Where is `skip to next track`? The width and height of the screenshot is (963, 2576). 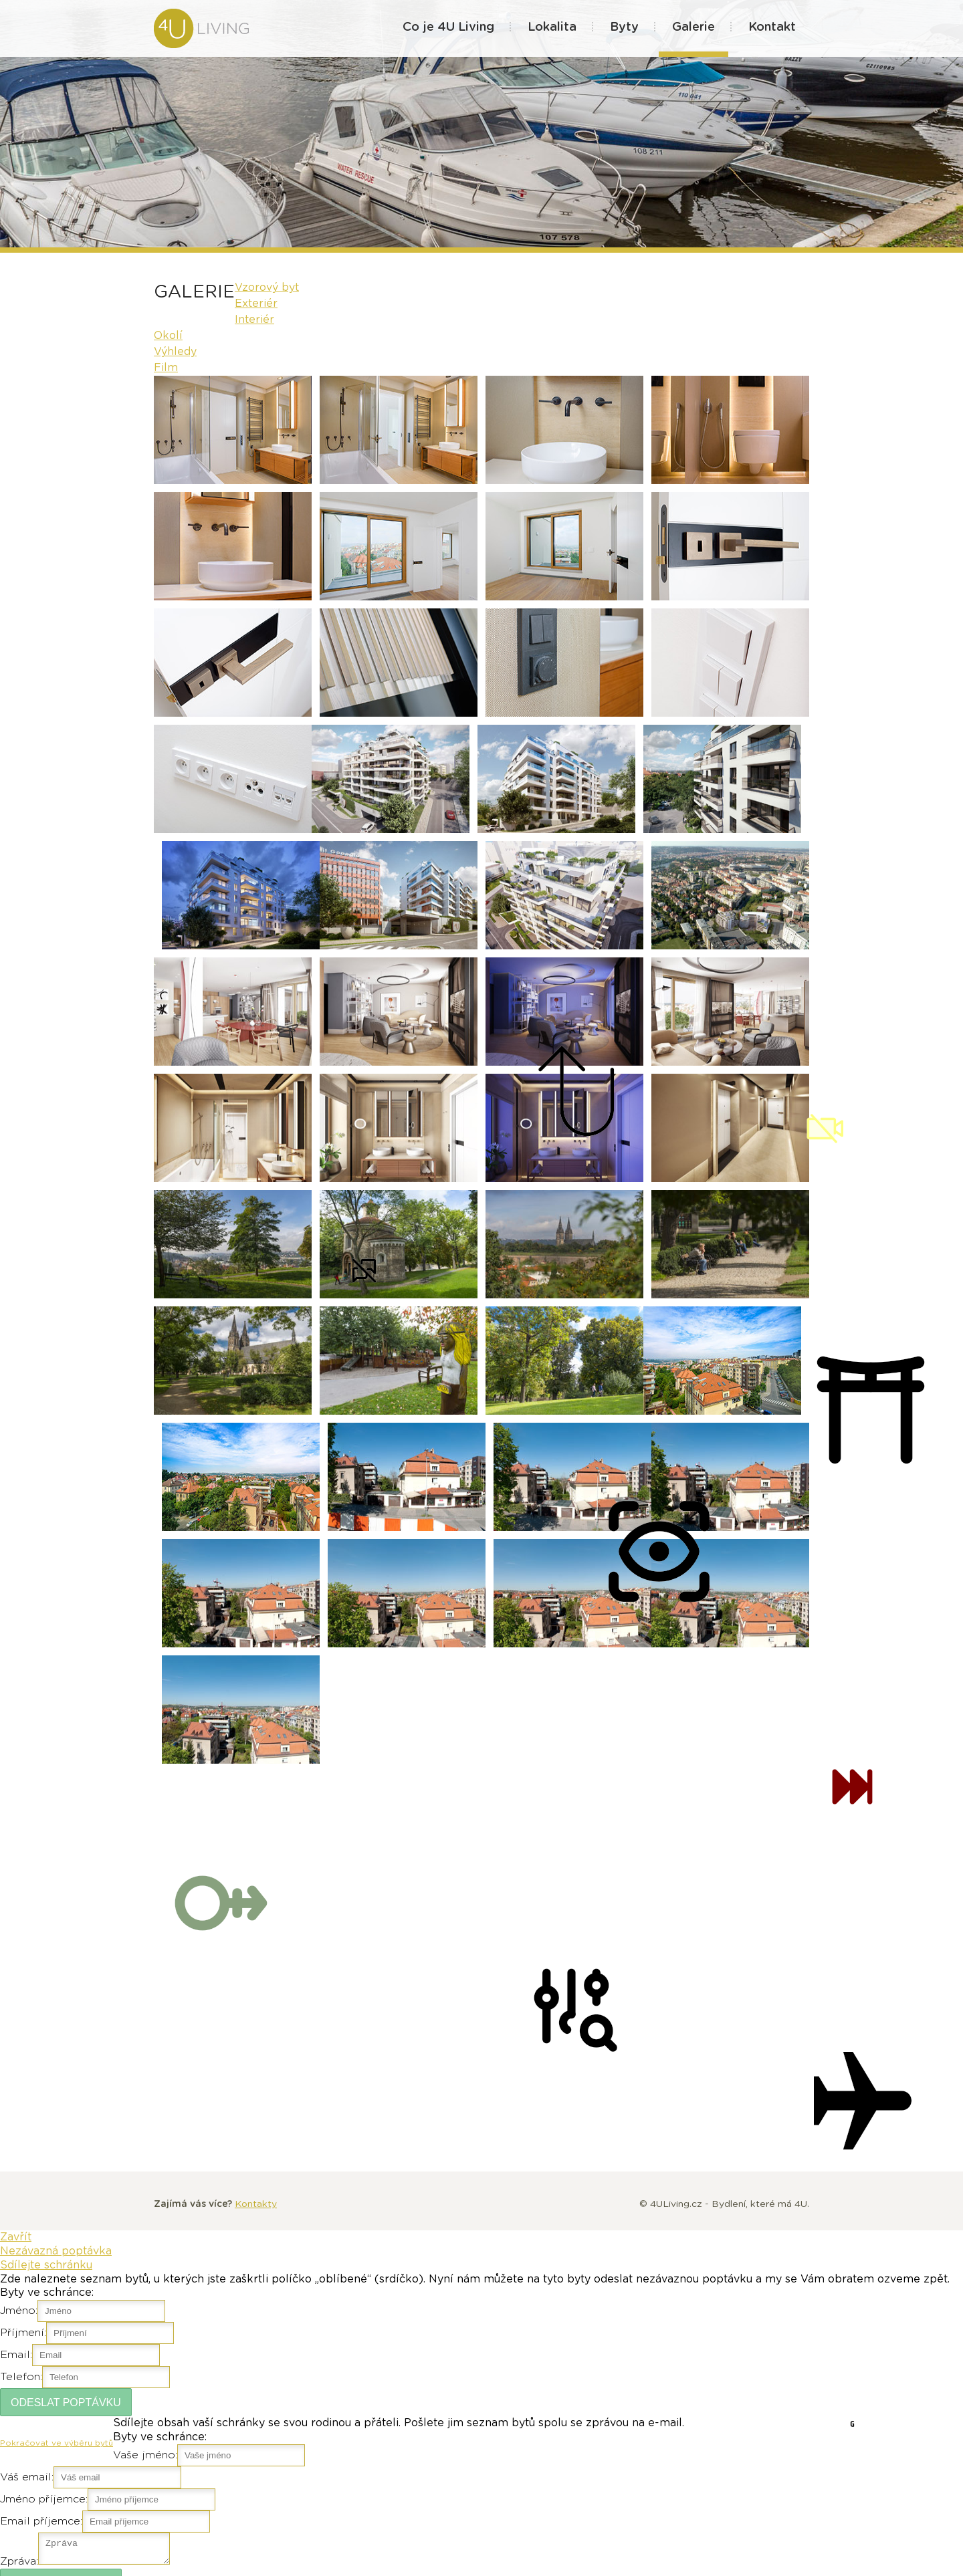
skip to next track is located at coordinates (852, 1786).